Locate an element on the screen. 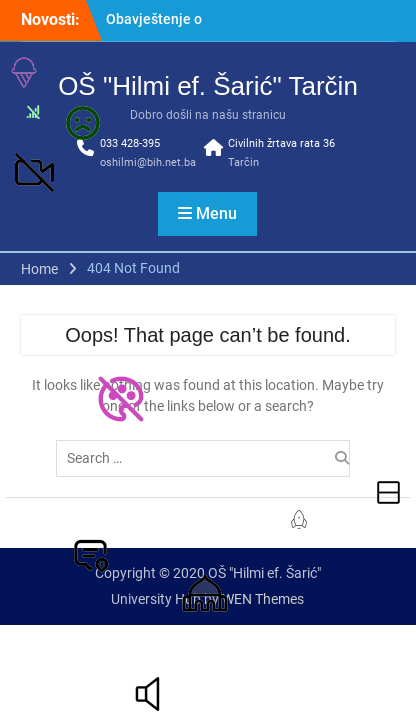 Image resolution: width=416 pixels, height=720 pixels. no cellular signal available is located at coordinates (33, 112).